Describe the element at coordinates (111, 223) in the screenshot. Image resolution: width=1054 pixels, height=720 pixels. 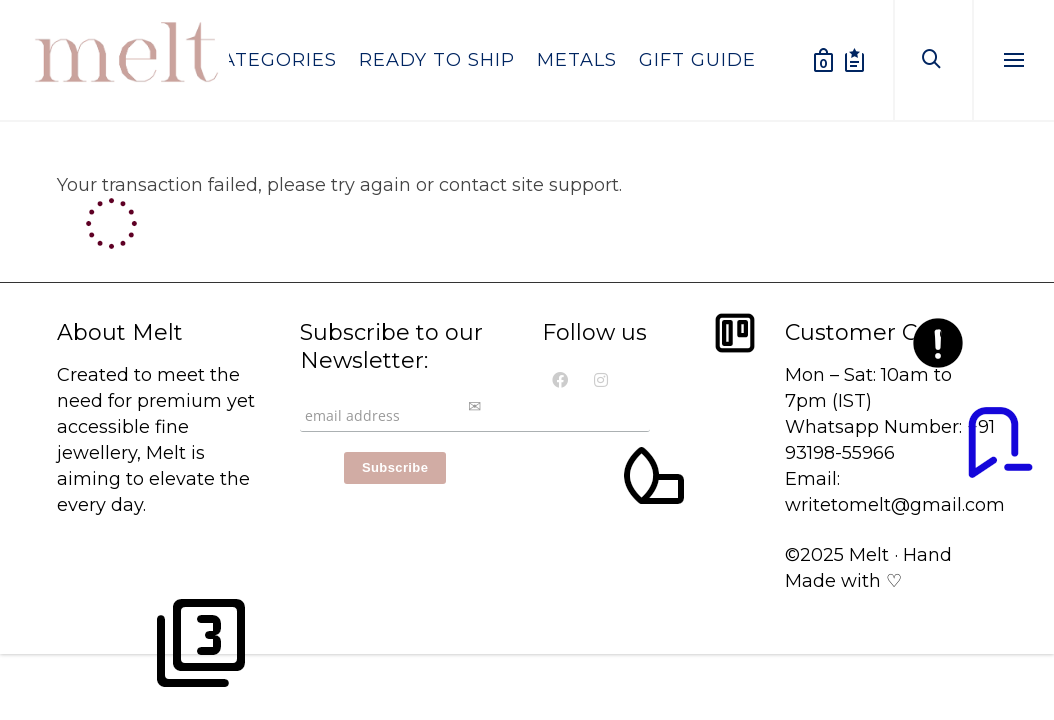
I see `loading or processing in progress` at that location.